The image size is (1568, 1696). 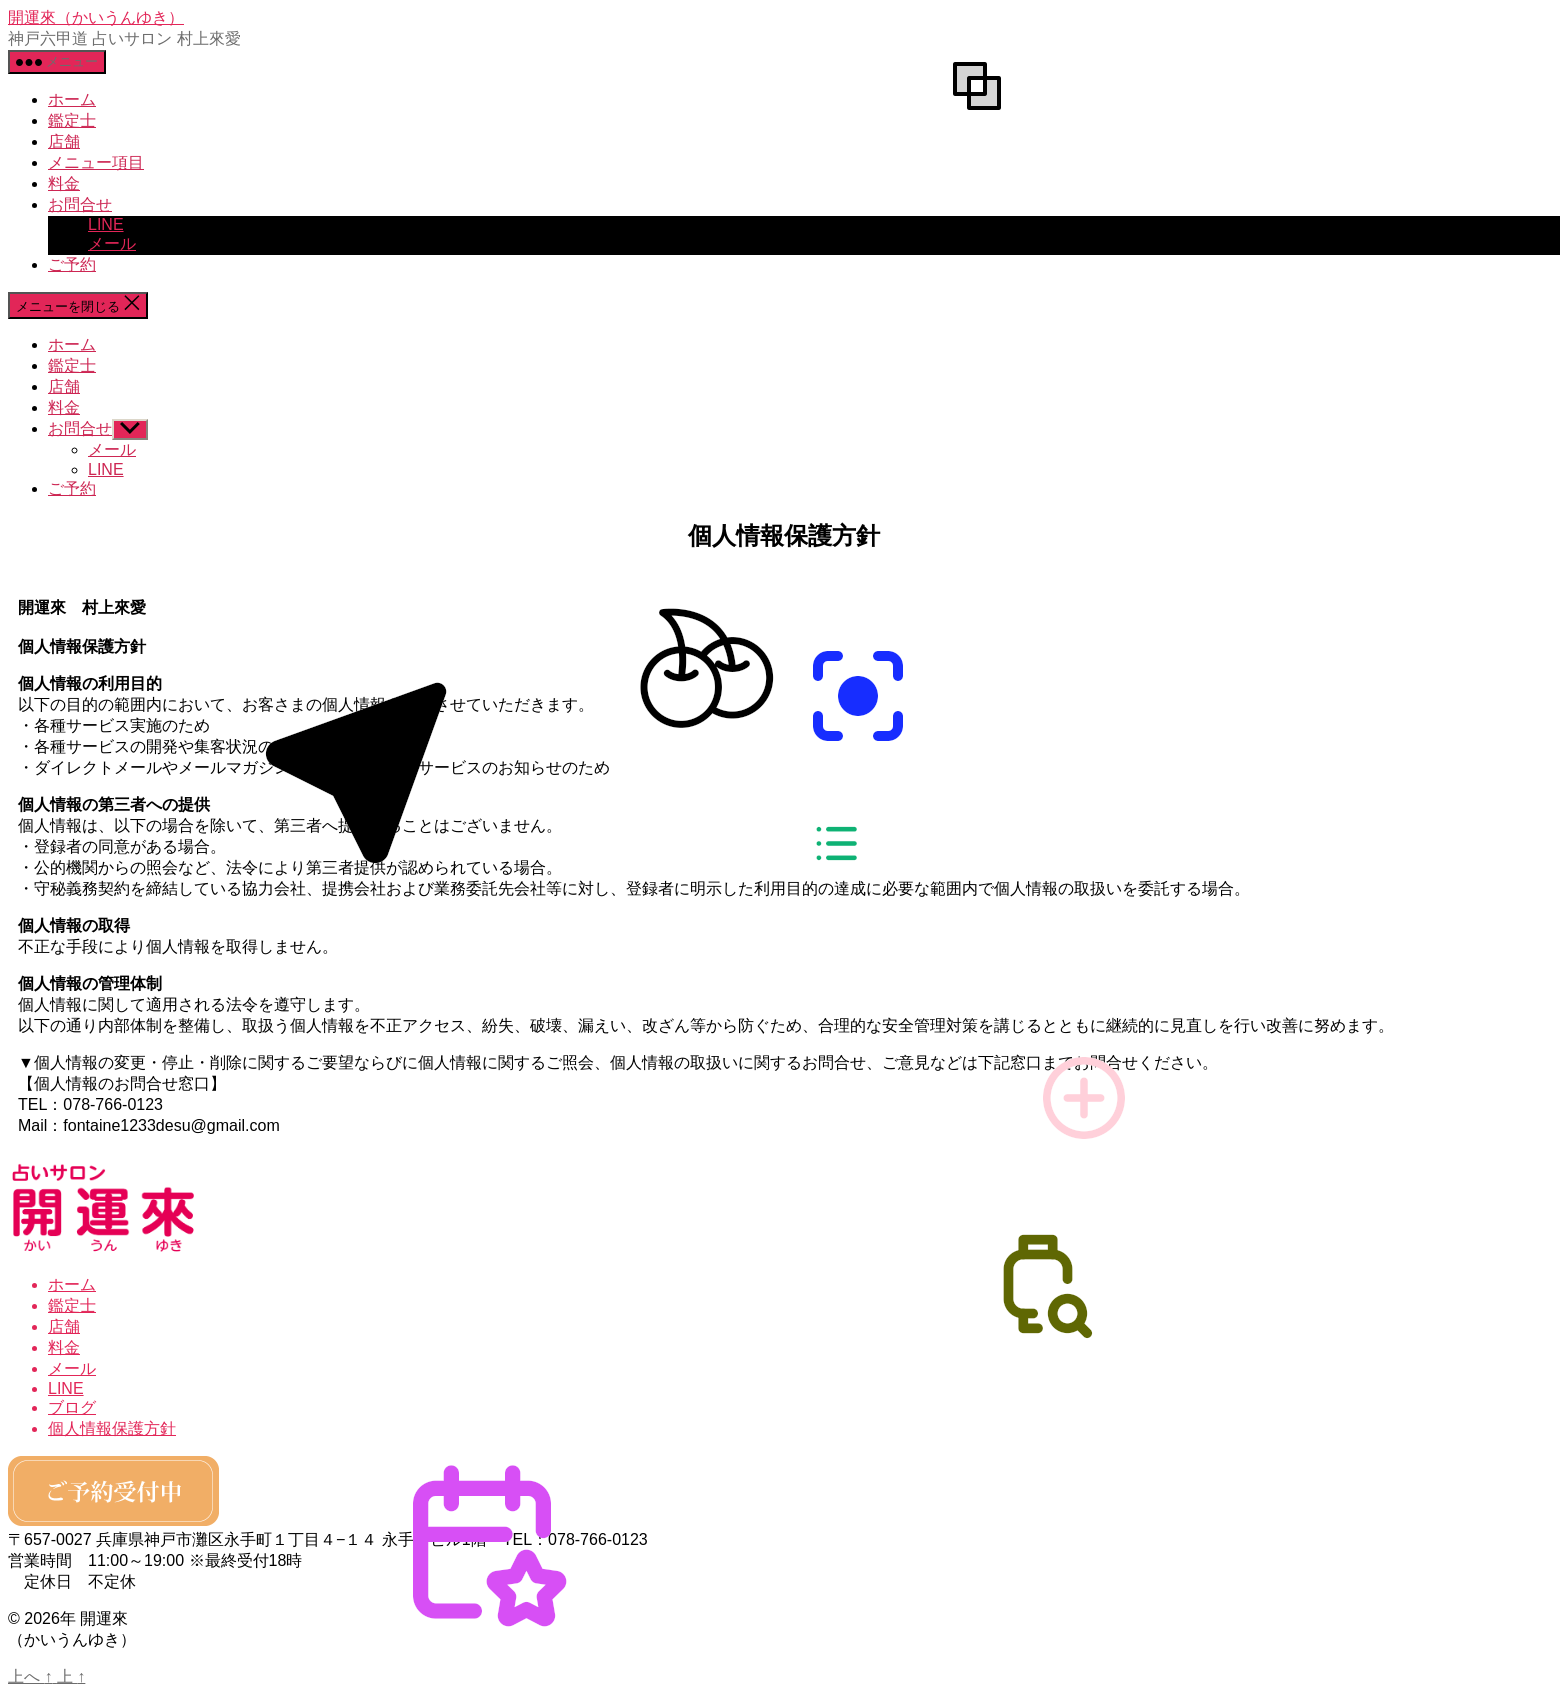 What do you see at coordinates (357, 771) in the screenshot?
I see `send current location` at bounding box center [357, 771].